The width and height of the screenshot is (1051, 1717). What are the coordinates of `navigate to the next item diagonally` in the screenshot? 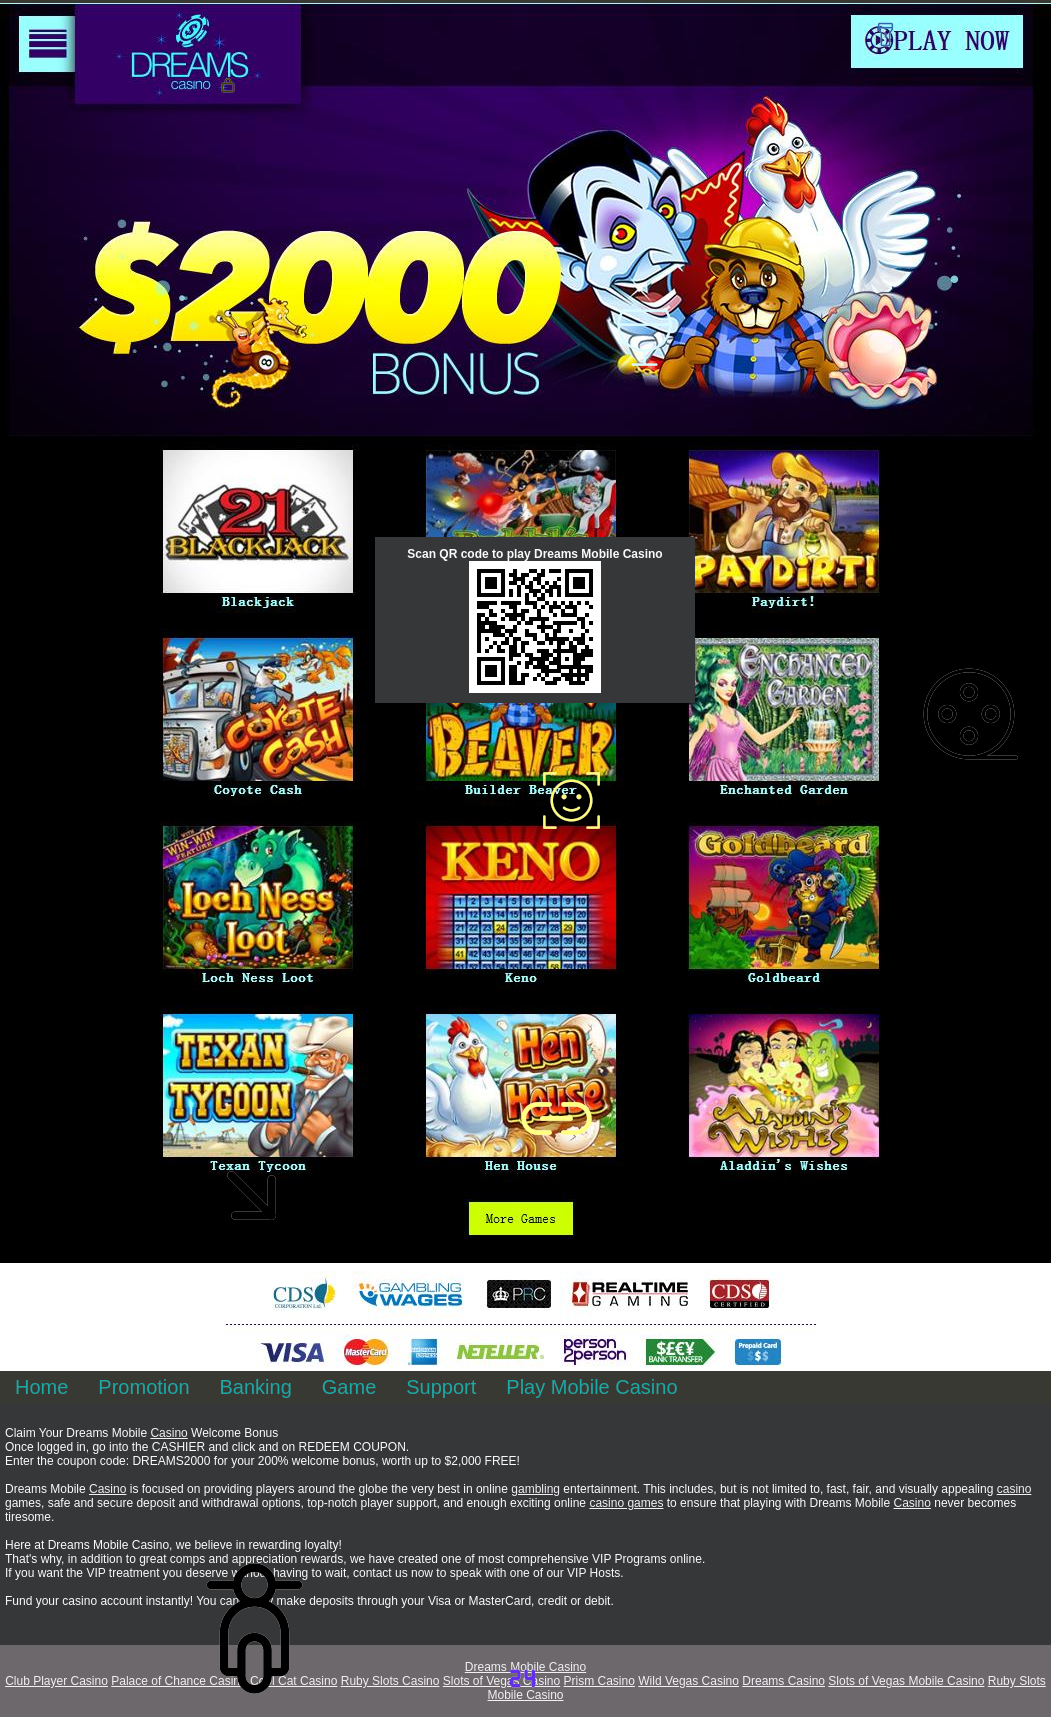 It's located at (251, 1195).